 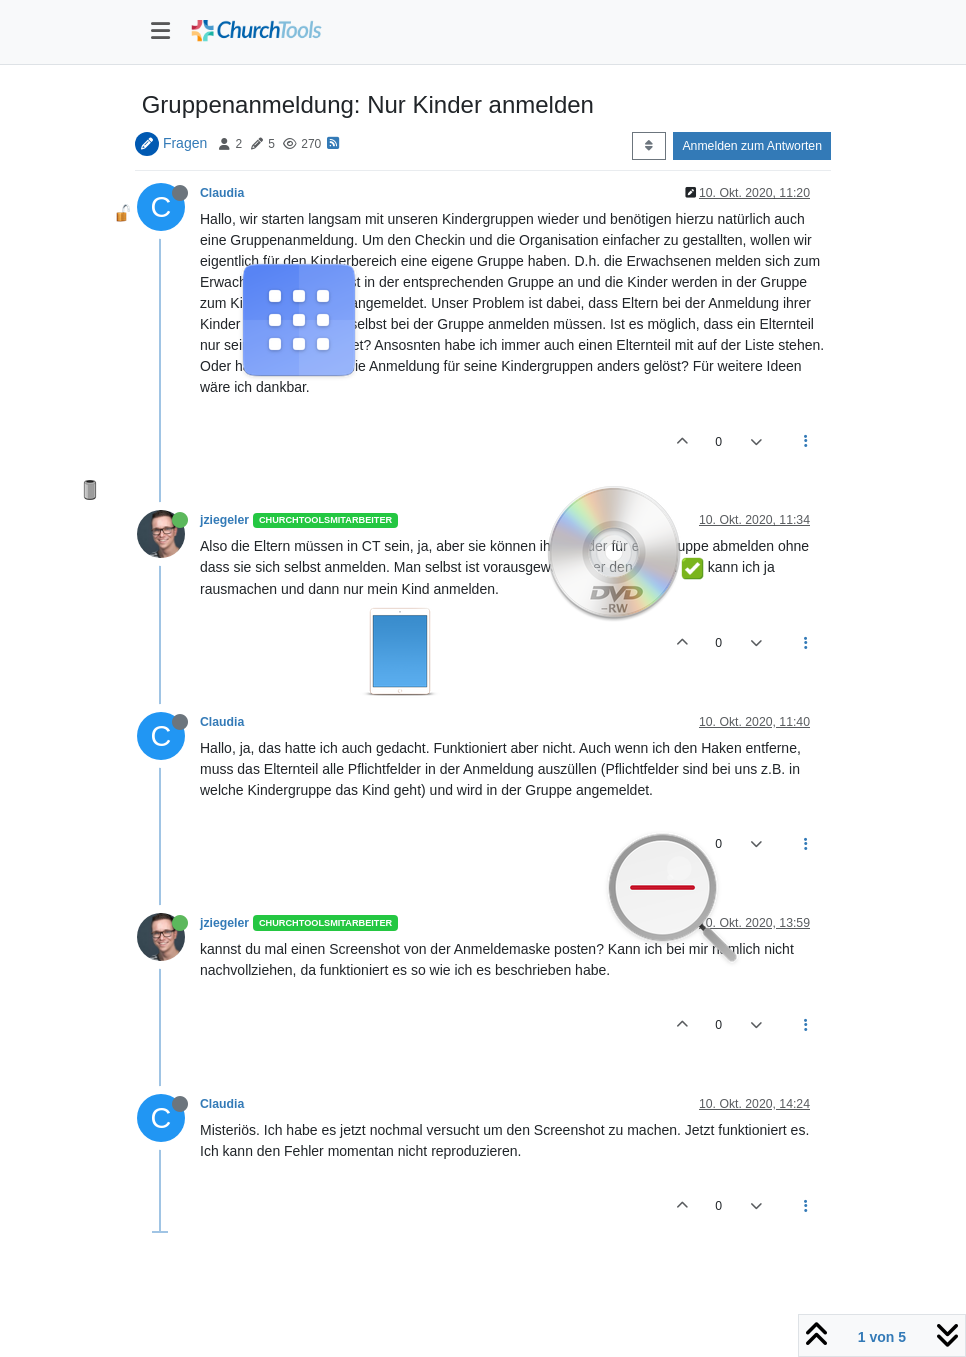 What do you see at coordinates (123, 213) in the screenshot?
I see `indicates an unlocked or unsecured item` at bounding box center [123, 213].